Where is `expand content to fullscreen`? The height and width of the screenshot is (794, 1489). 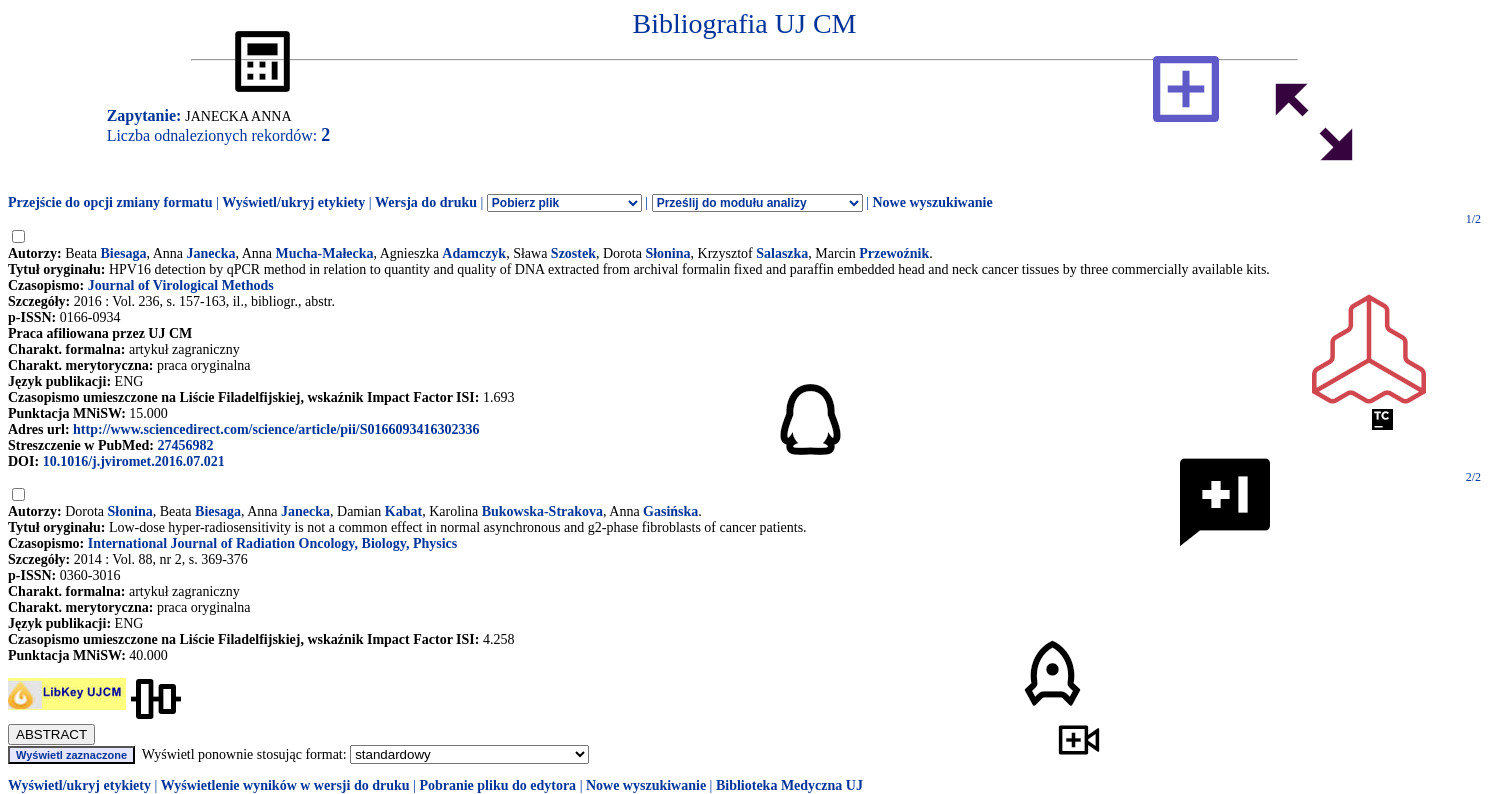 expand content to fullscreen is located at coordinates (1314, 122).